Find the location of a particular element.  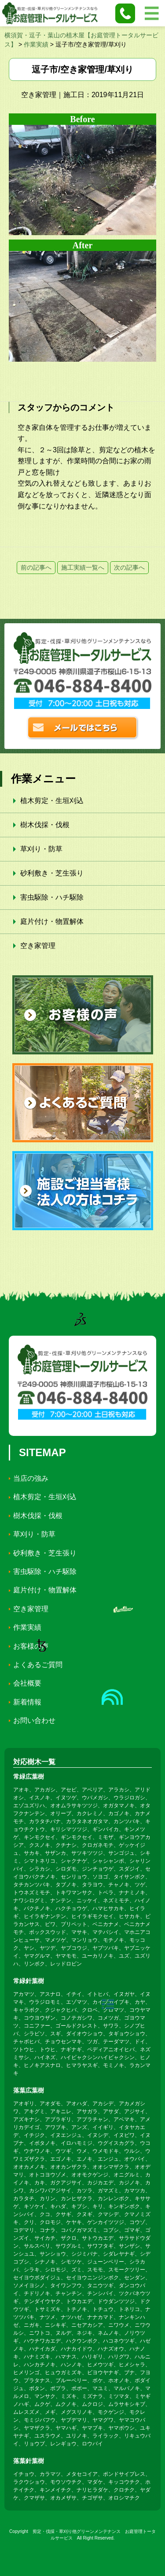

serverless framework logo is located at coordinates (108, 2004).